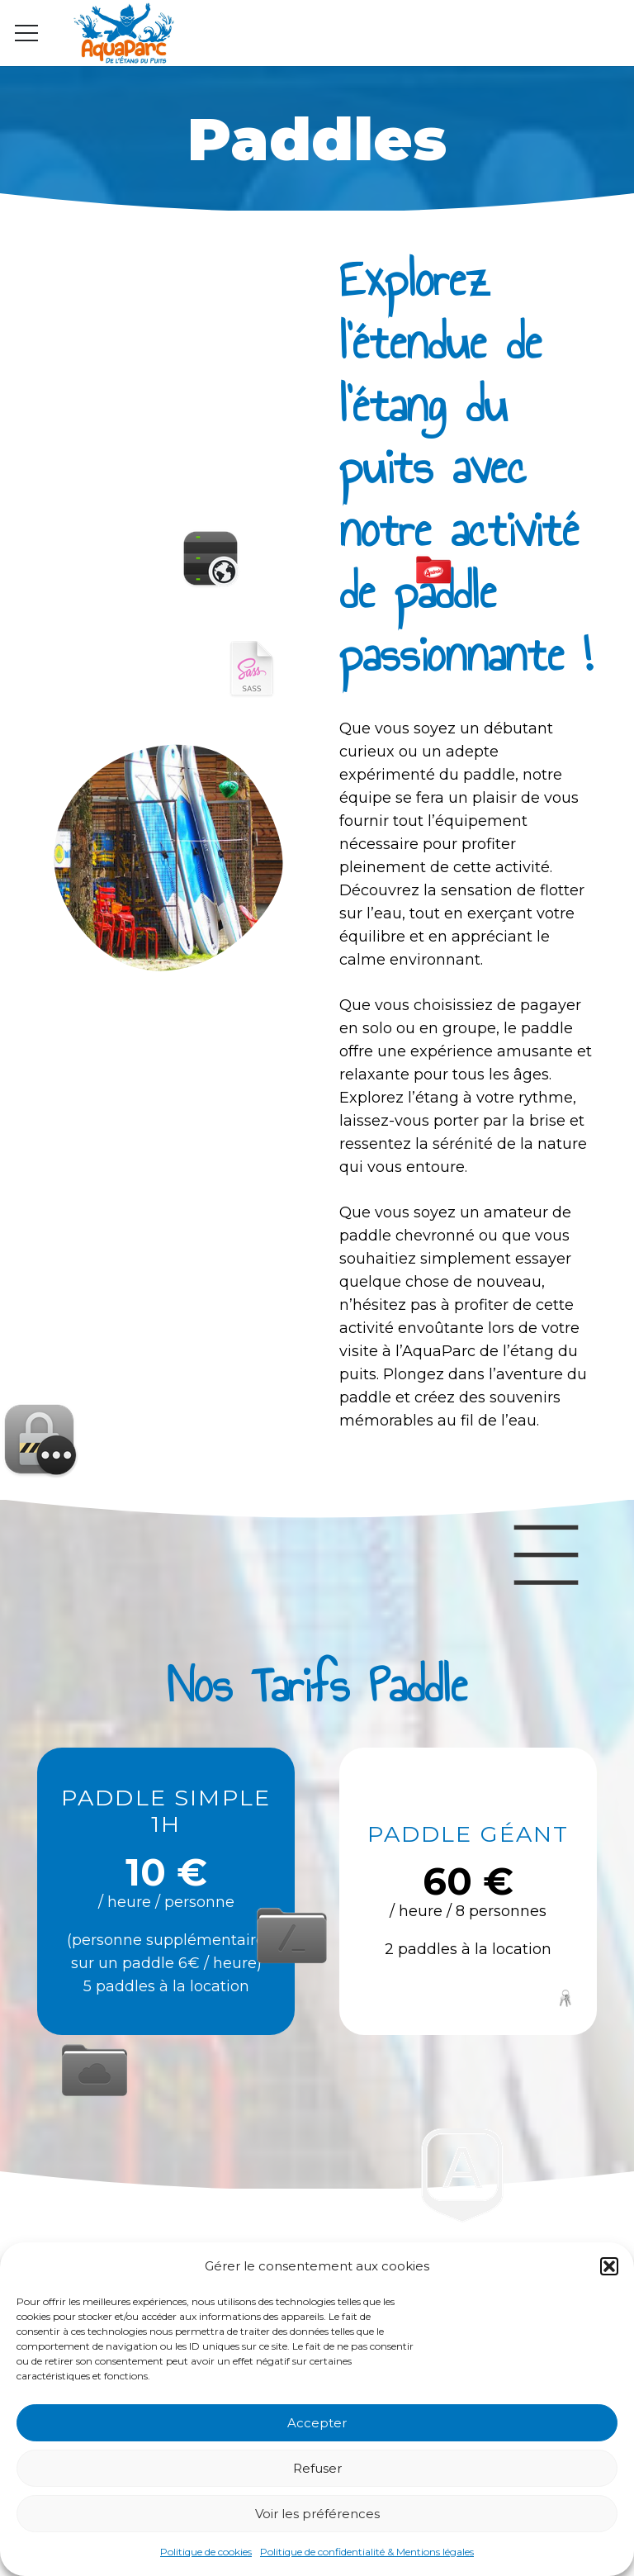 This screenshot has height=2576, width=634. I want to click on open navigation menu, so click(546, 1557).